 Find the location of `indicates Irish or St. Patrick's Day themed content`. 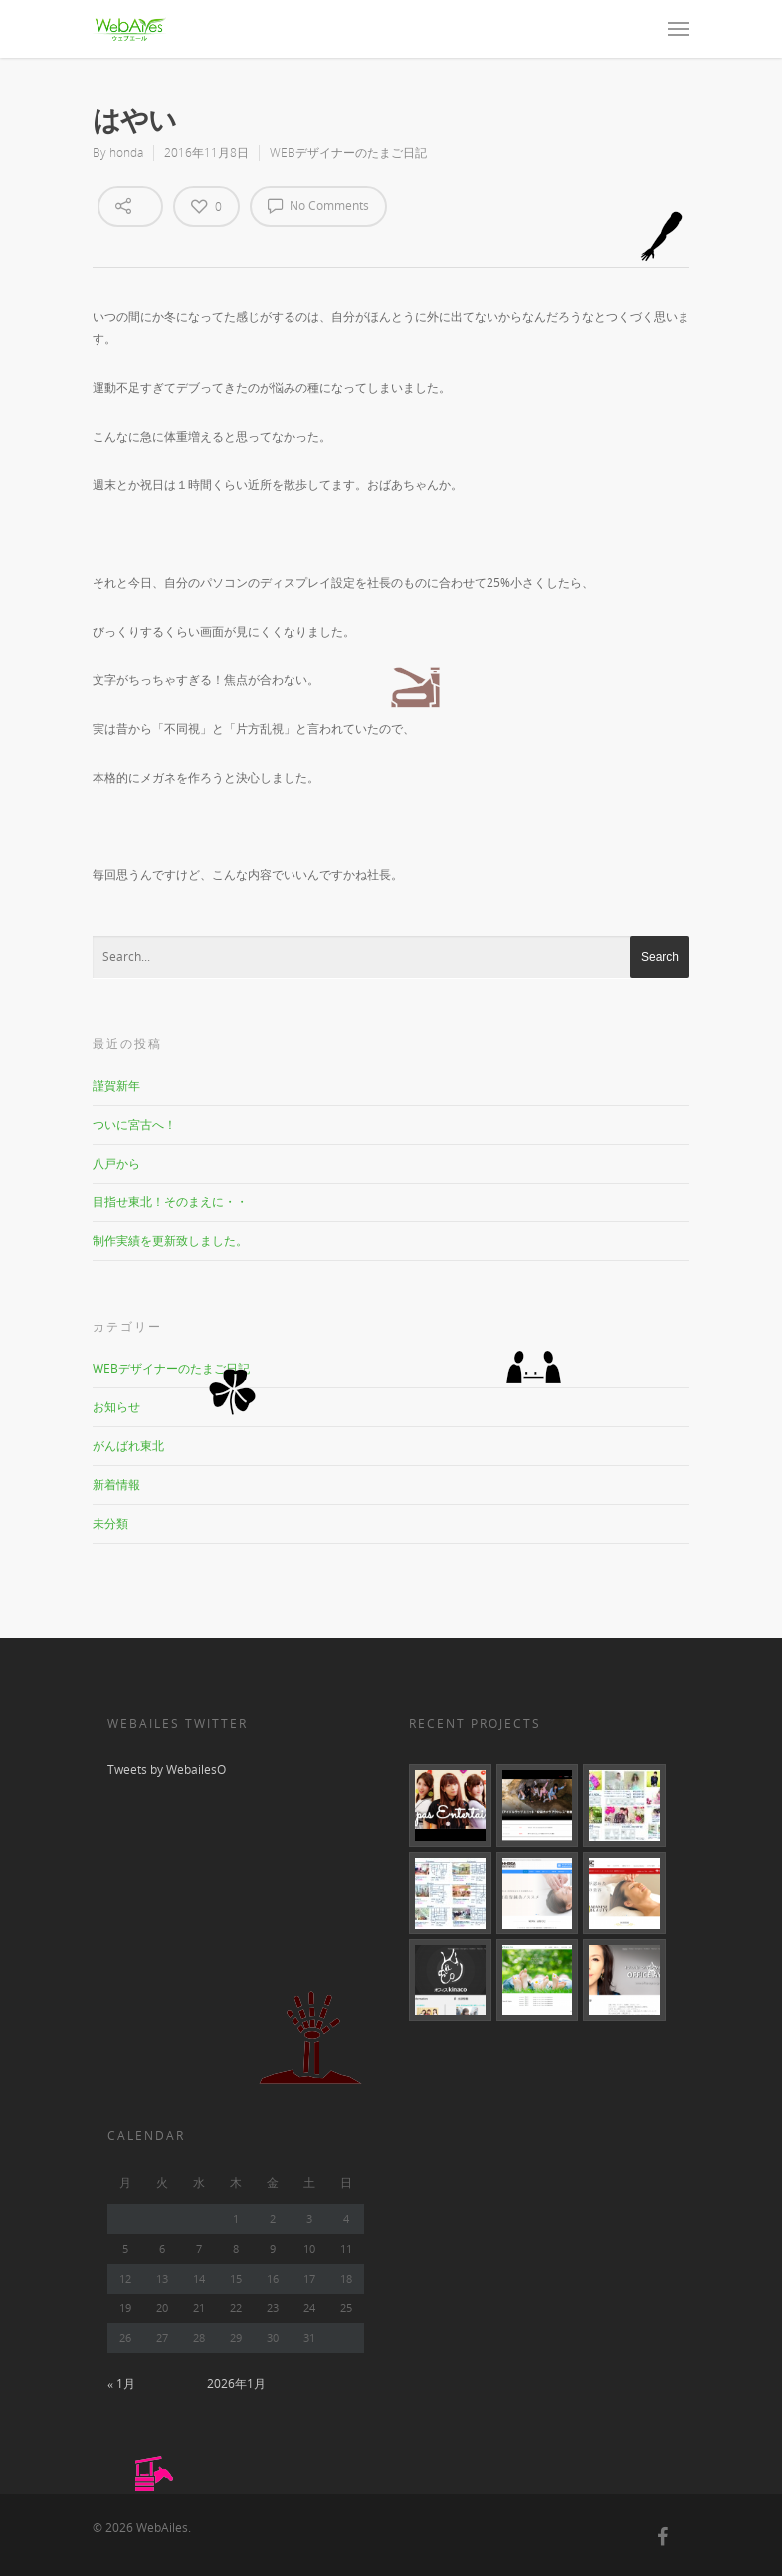

indicates Irish or St. Patrick's Day themed content is located at coordinates (232, 1391).